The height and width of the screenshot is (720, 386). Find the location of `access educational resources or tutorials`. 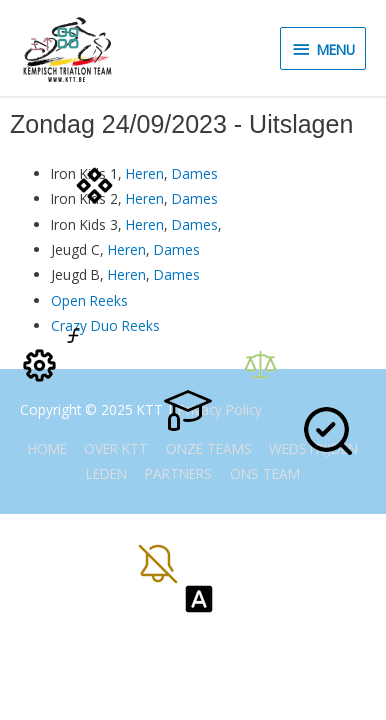

access educational resources or tutorials is located at coordinates (188, 410).